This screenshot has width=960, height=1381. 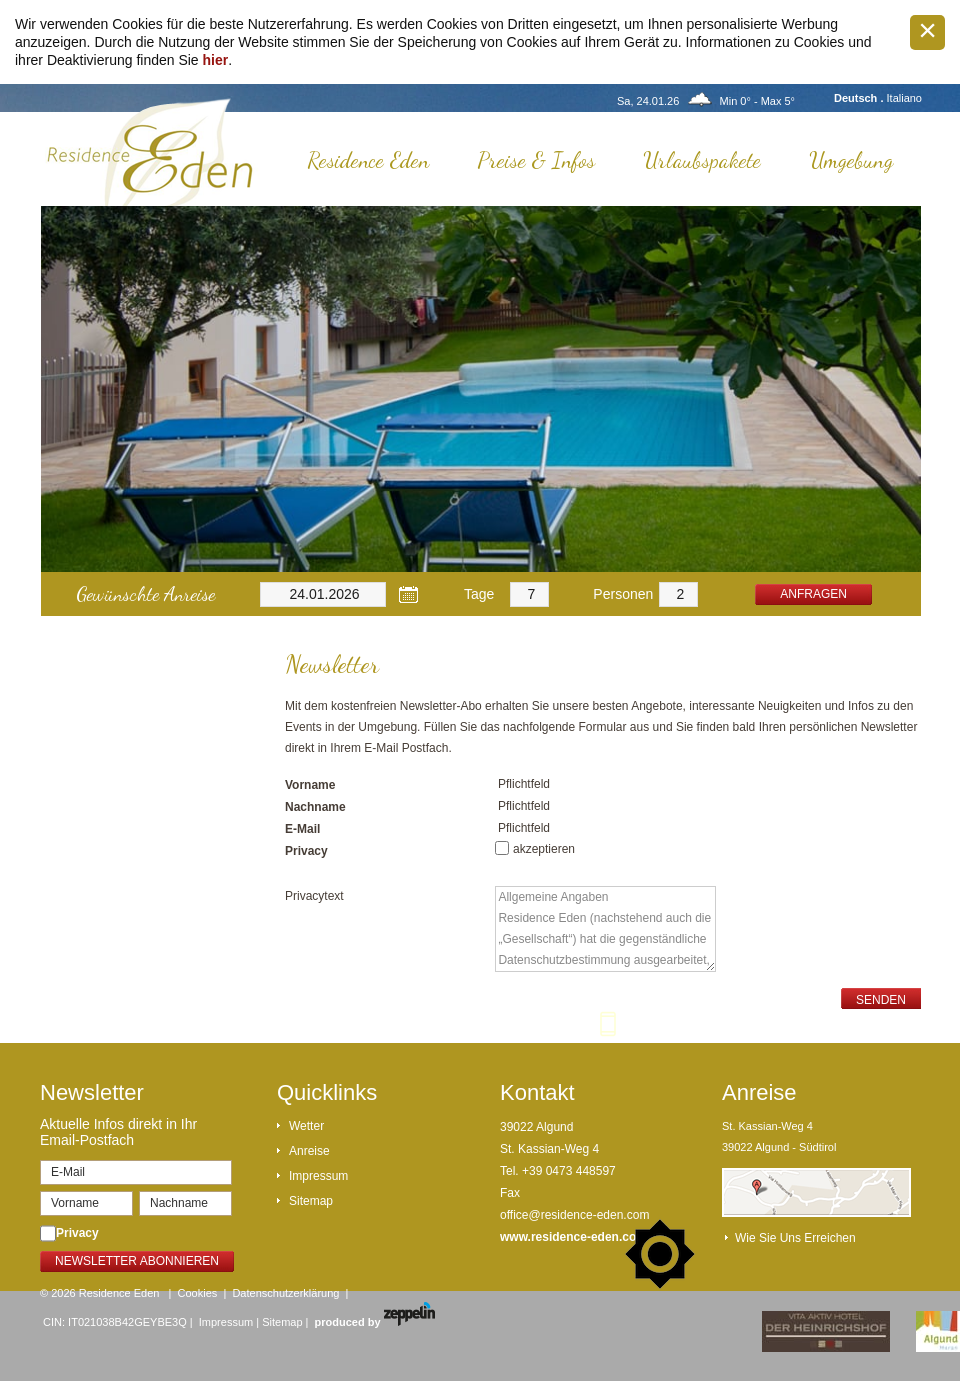 What do you see at coordinates (608, 1024) in the screenshot?
I see `switch to mobile view` at bounding box center [608, 1024].